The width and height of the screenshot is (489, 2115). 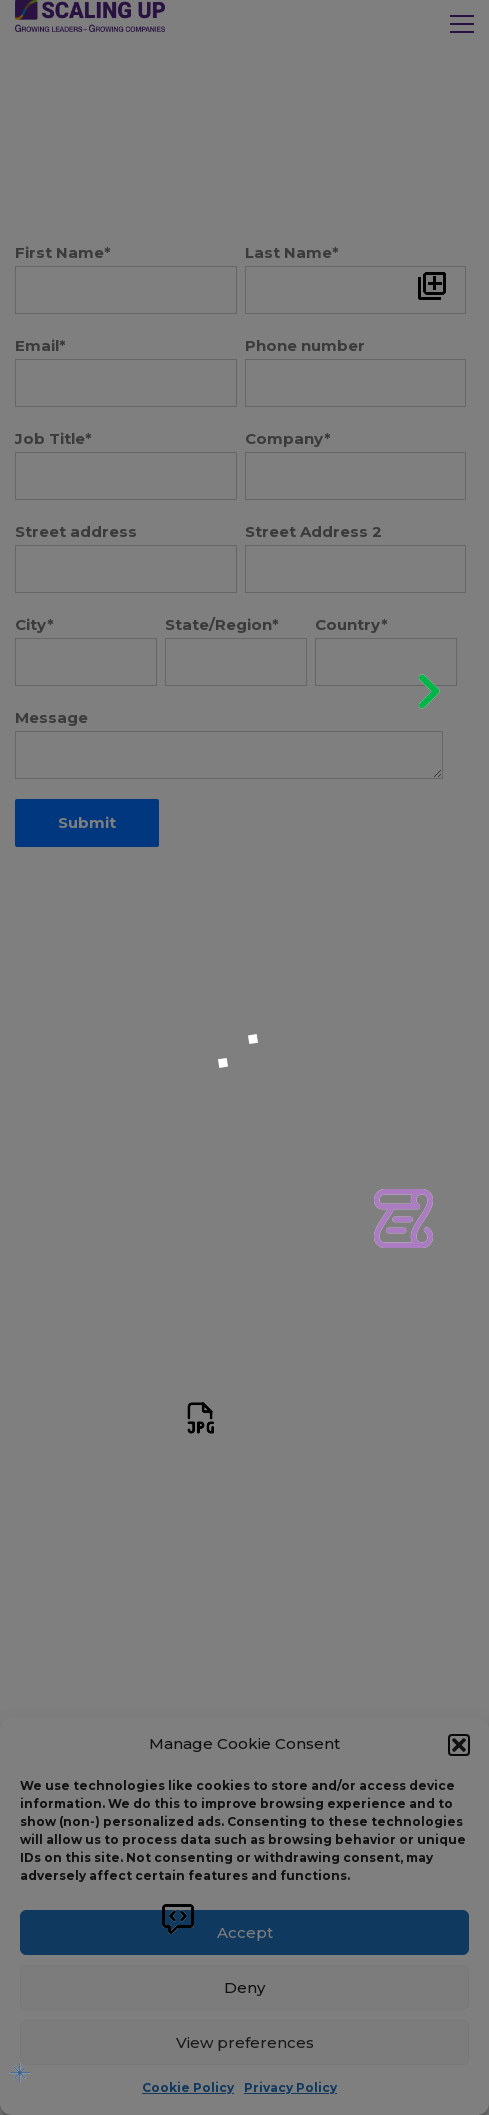 I want to click on indicates a JPG image file type, so click(x=200, y=1418).